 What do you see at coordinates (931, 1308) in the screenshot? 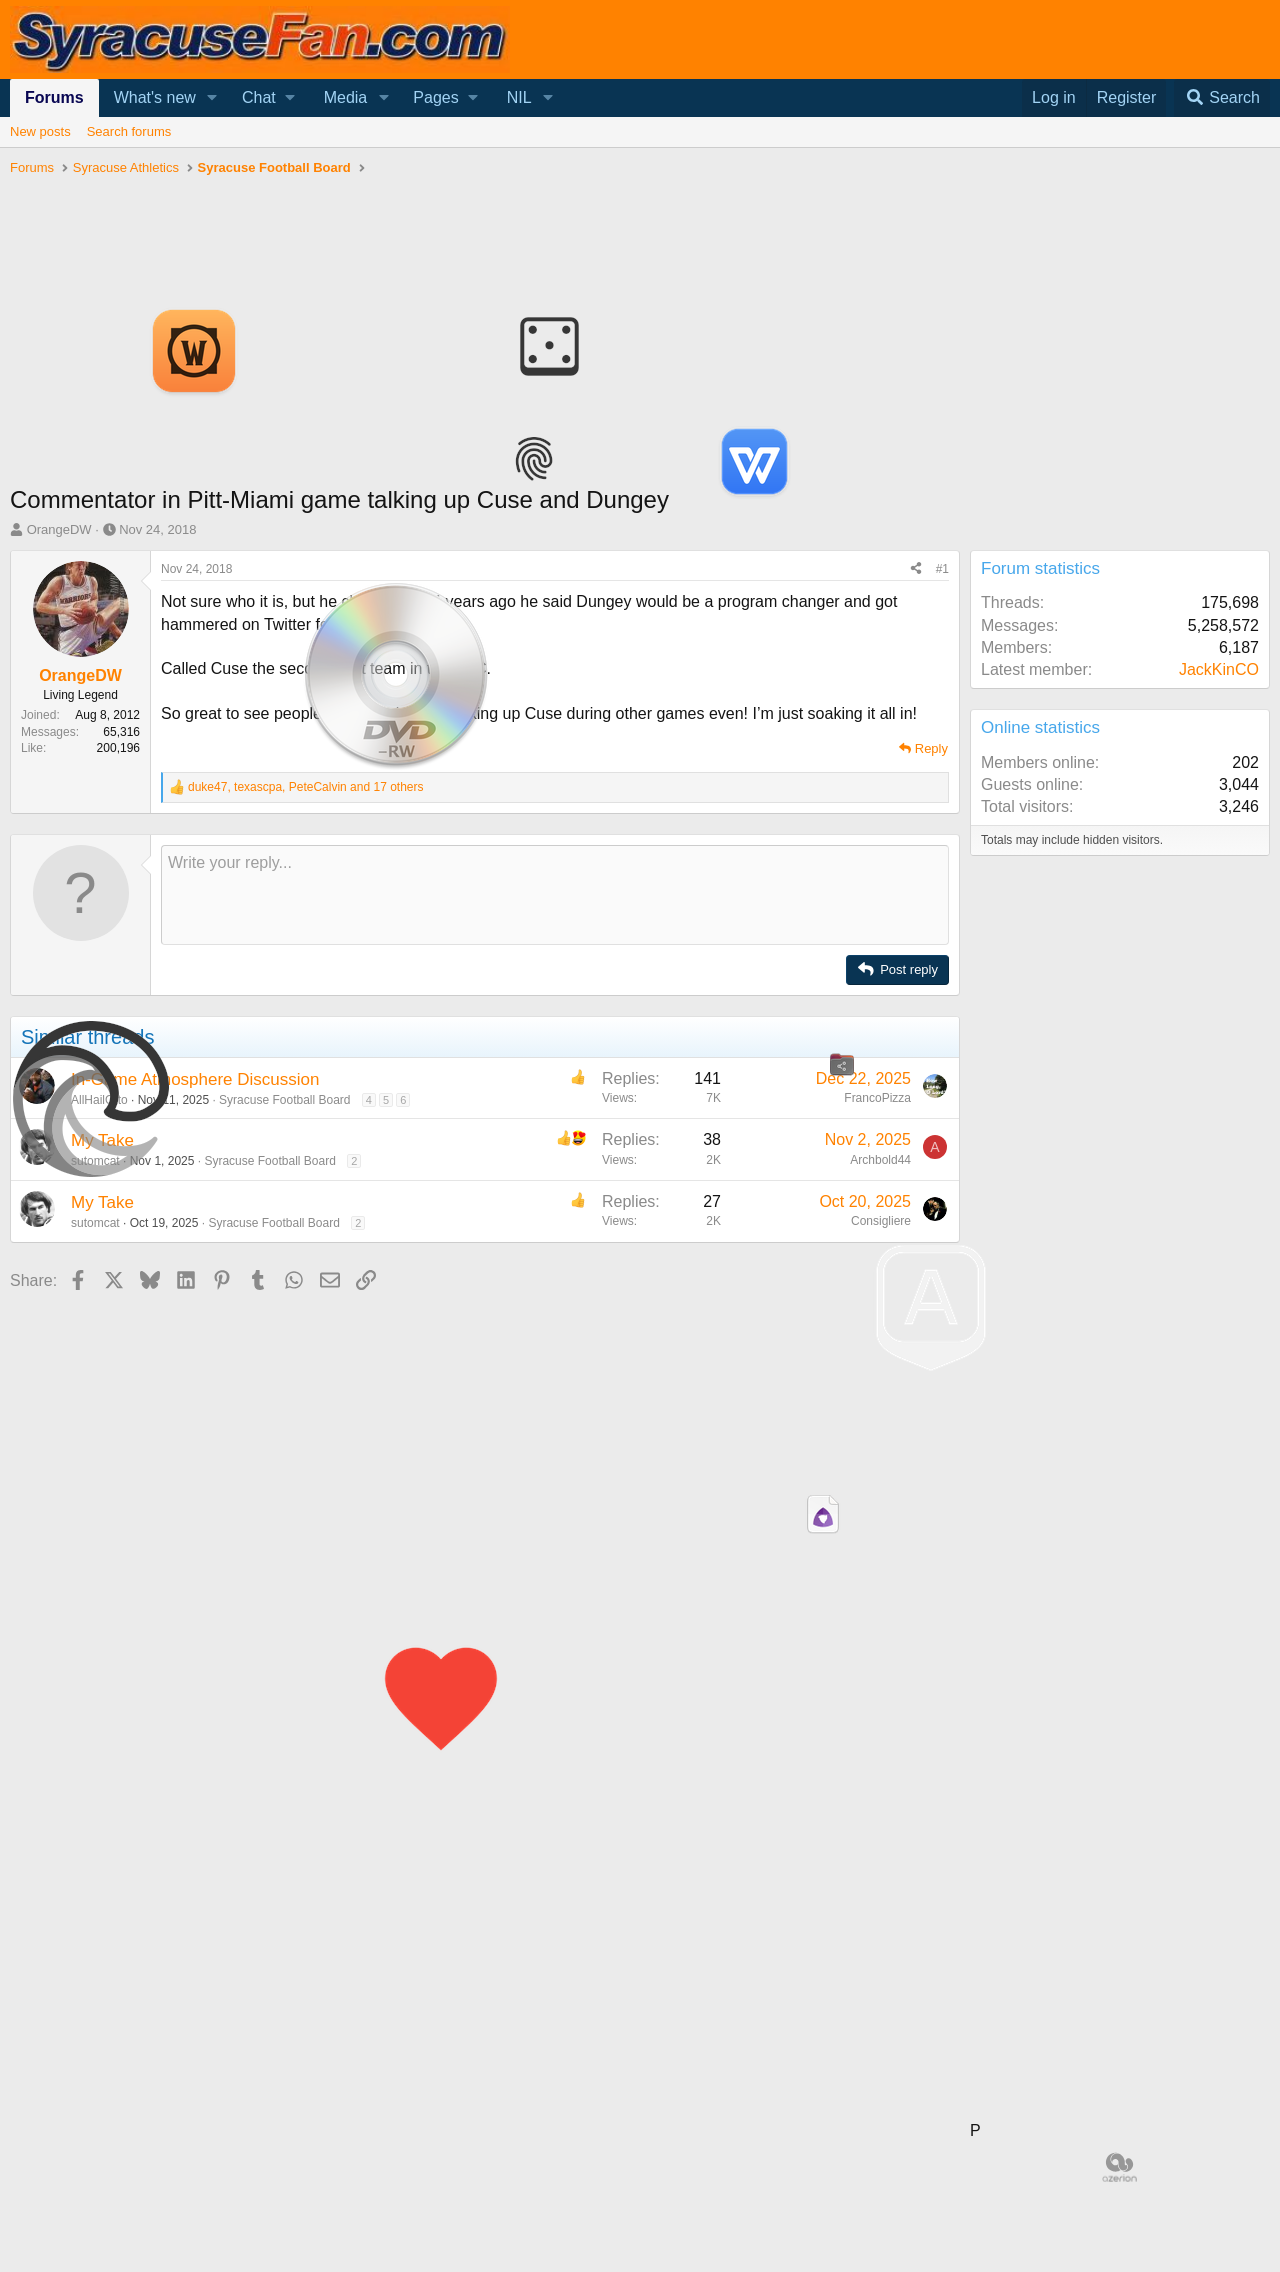
I see `indicates caps lock is currently enabled` at bounding box center [931, 1308].